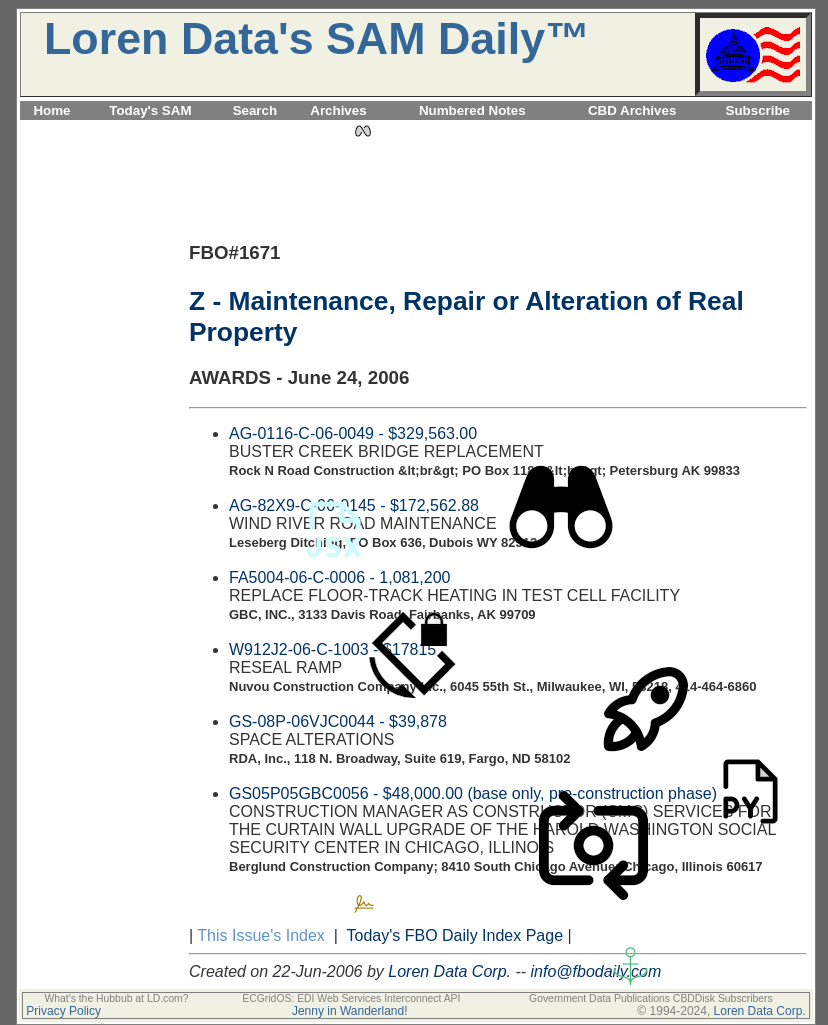 This screenshot has height=1025, width=828. Describe the element at coordinates (363, 131) in the screenshot. I see `Meta company logo` at that location.